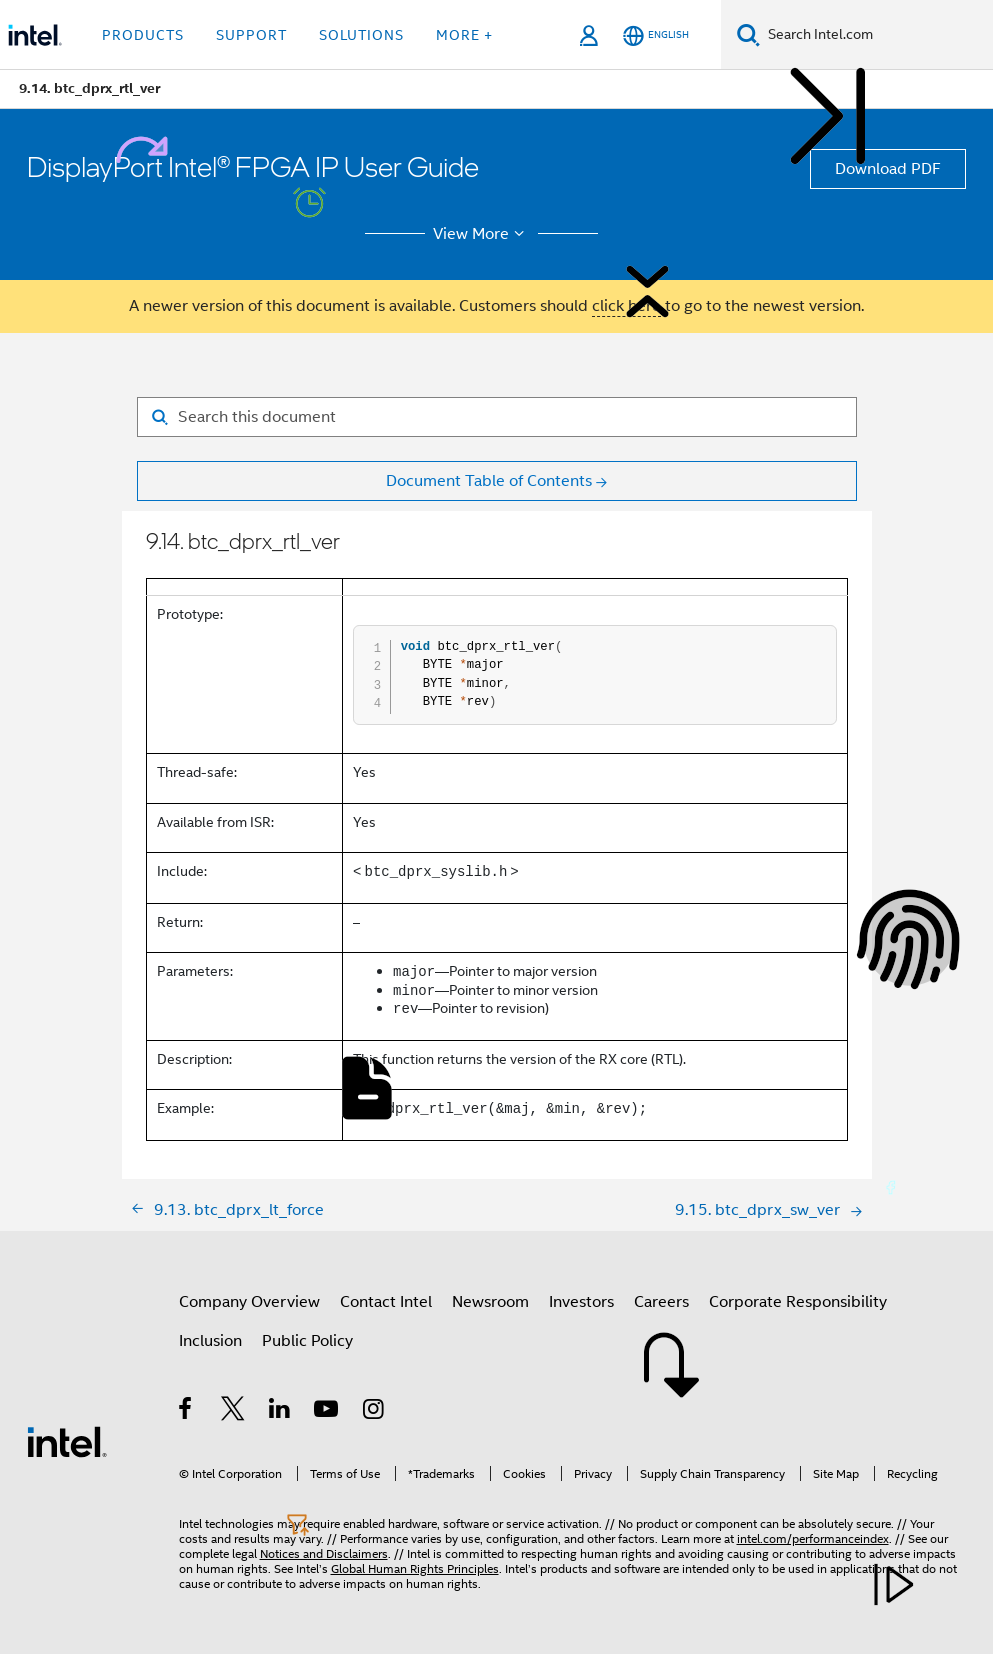  I want to click on remove content from a document, so click(367, 1088).